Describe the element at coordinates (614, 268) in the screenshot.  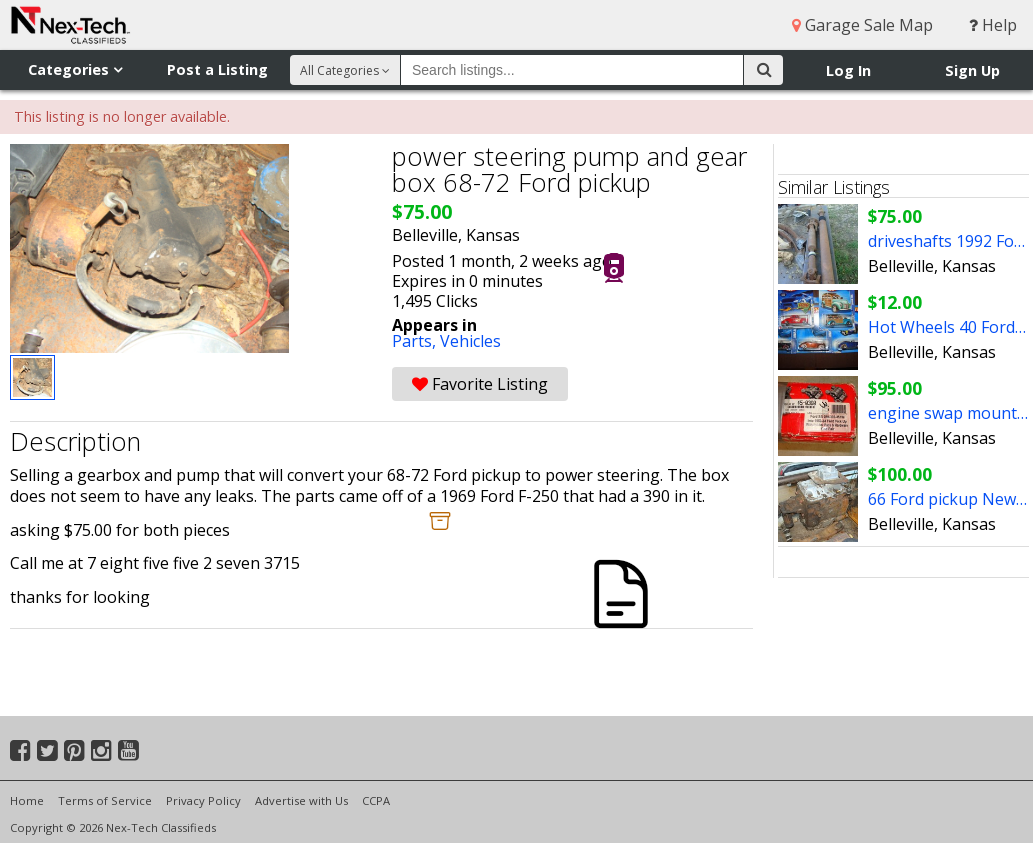
I see `access train schedules or rail transit options` at that location.